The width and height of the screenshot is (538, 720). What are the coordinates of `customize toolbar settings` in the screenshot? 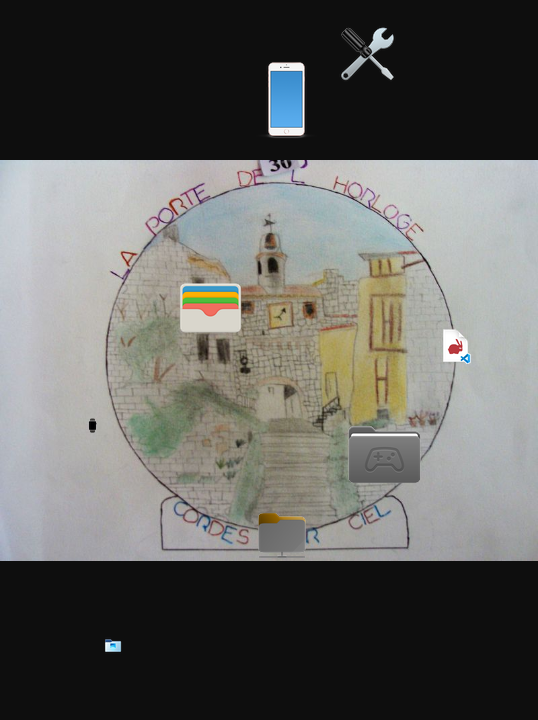 It's located at (367, 54).